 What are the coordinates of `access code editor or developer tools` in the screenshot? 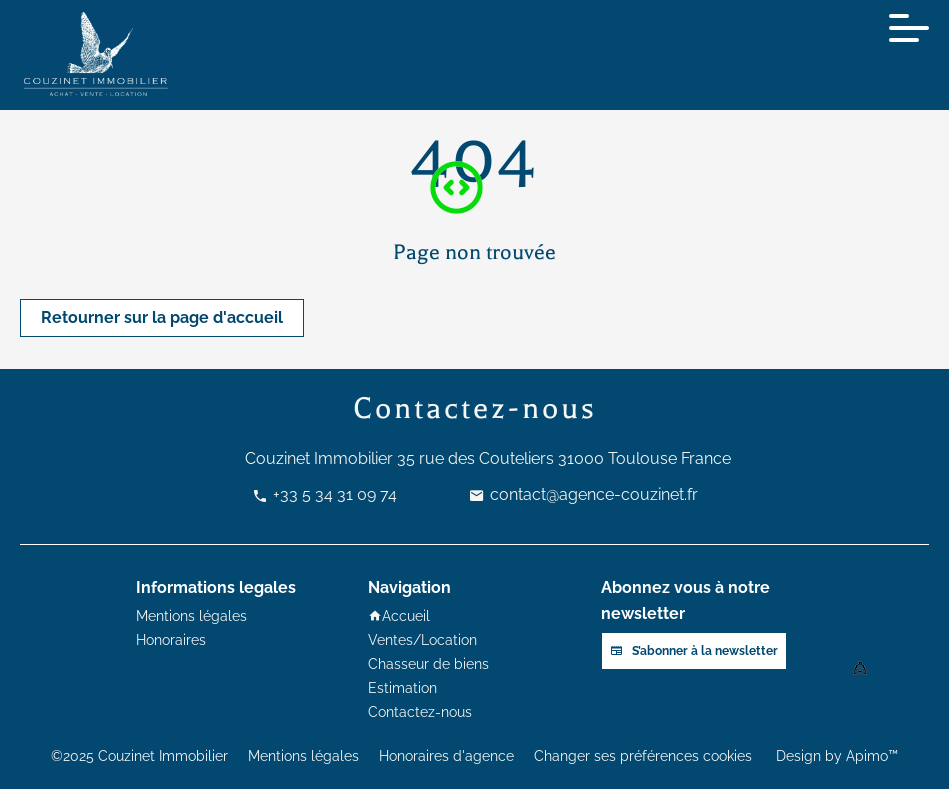 It's located at (456, 187).